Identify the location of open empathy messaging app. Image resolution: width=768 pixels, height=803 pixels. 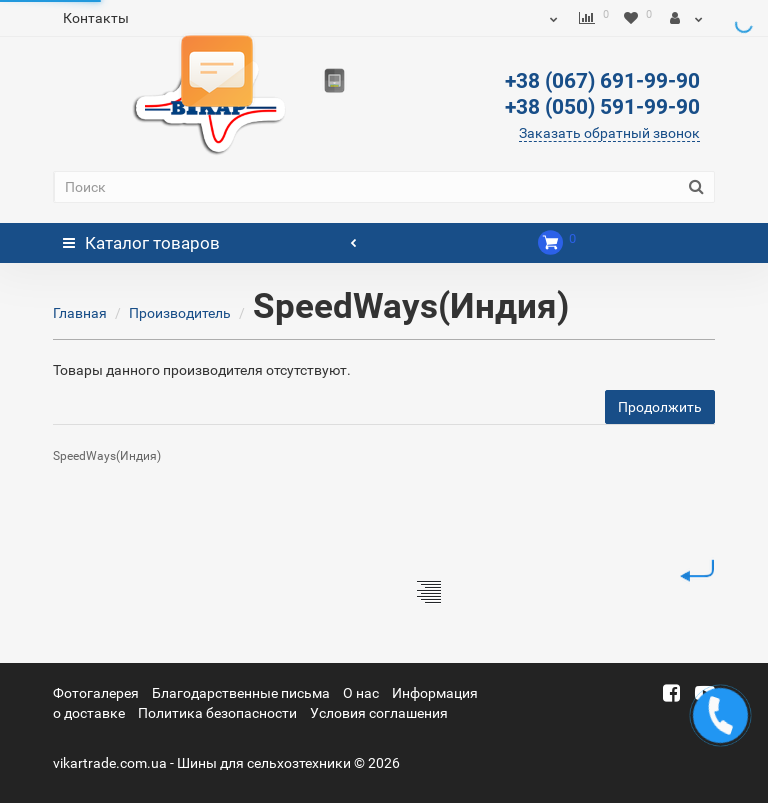
(217, 71).